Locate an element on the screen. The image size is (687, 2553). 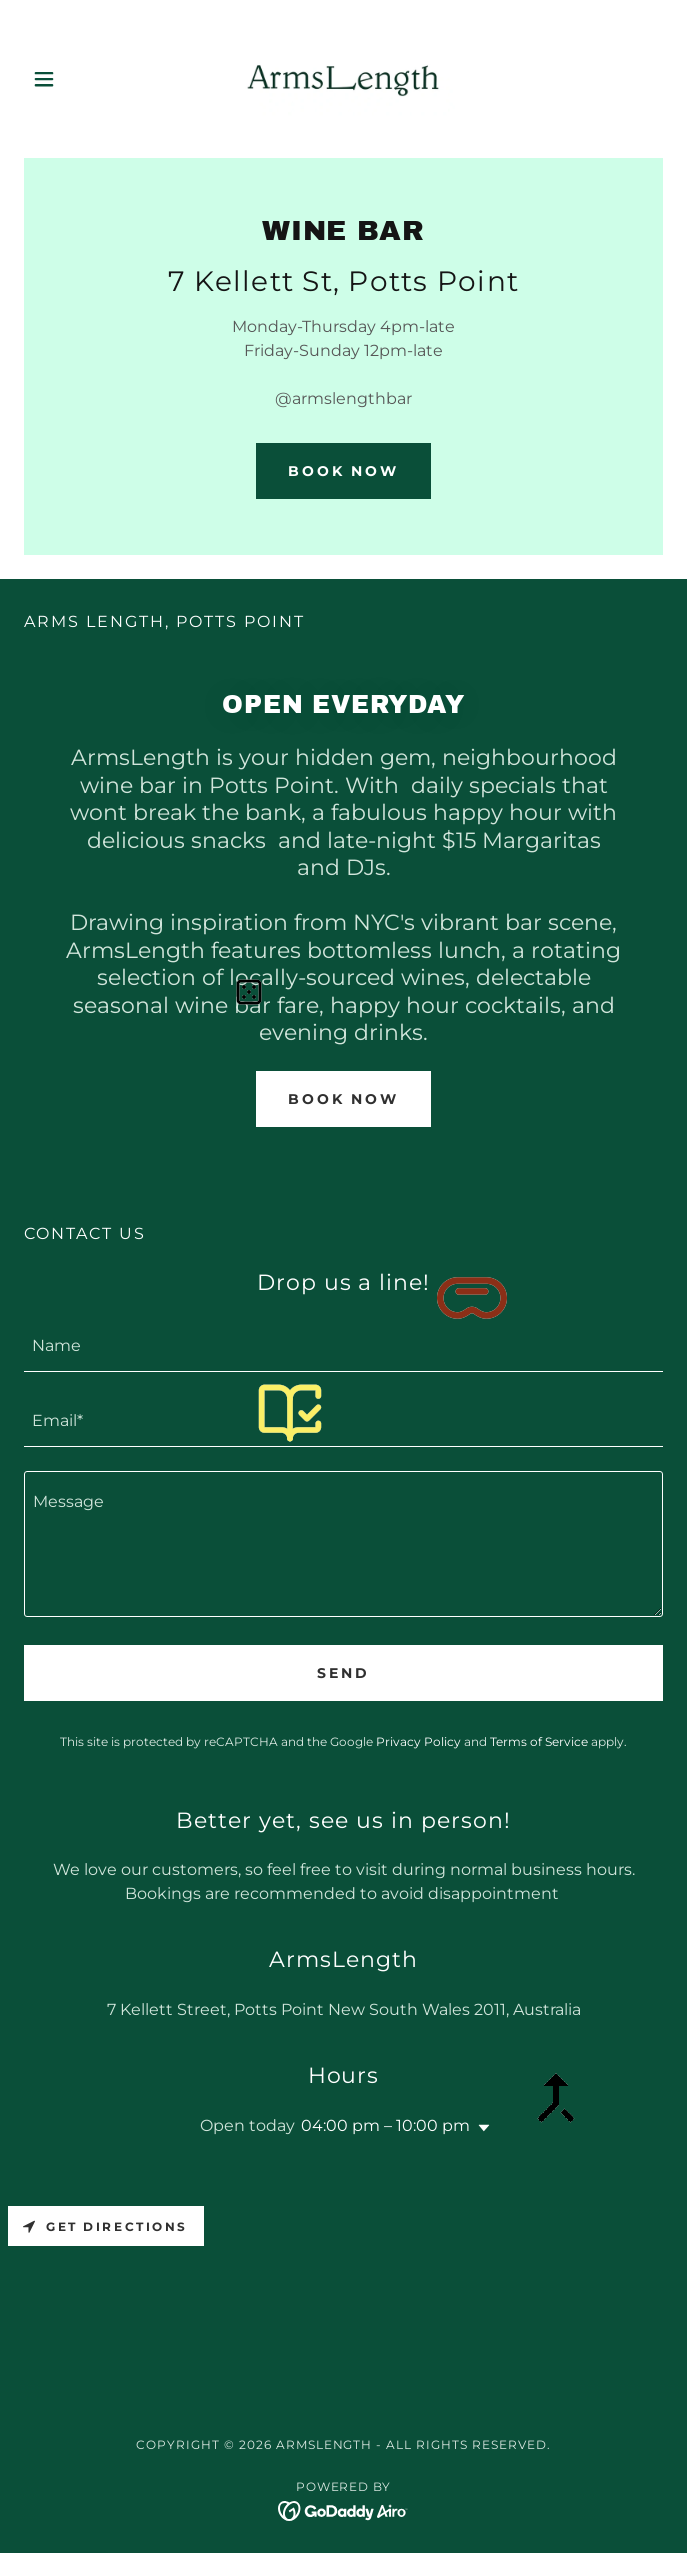
merge multiple calls into a conference call is located at coordinates (556, 2098).